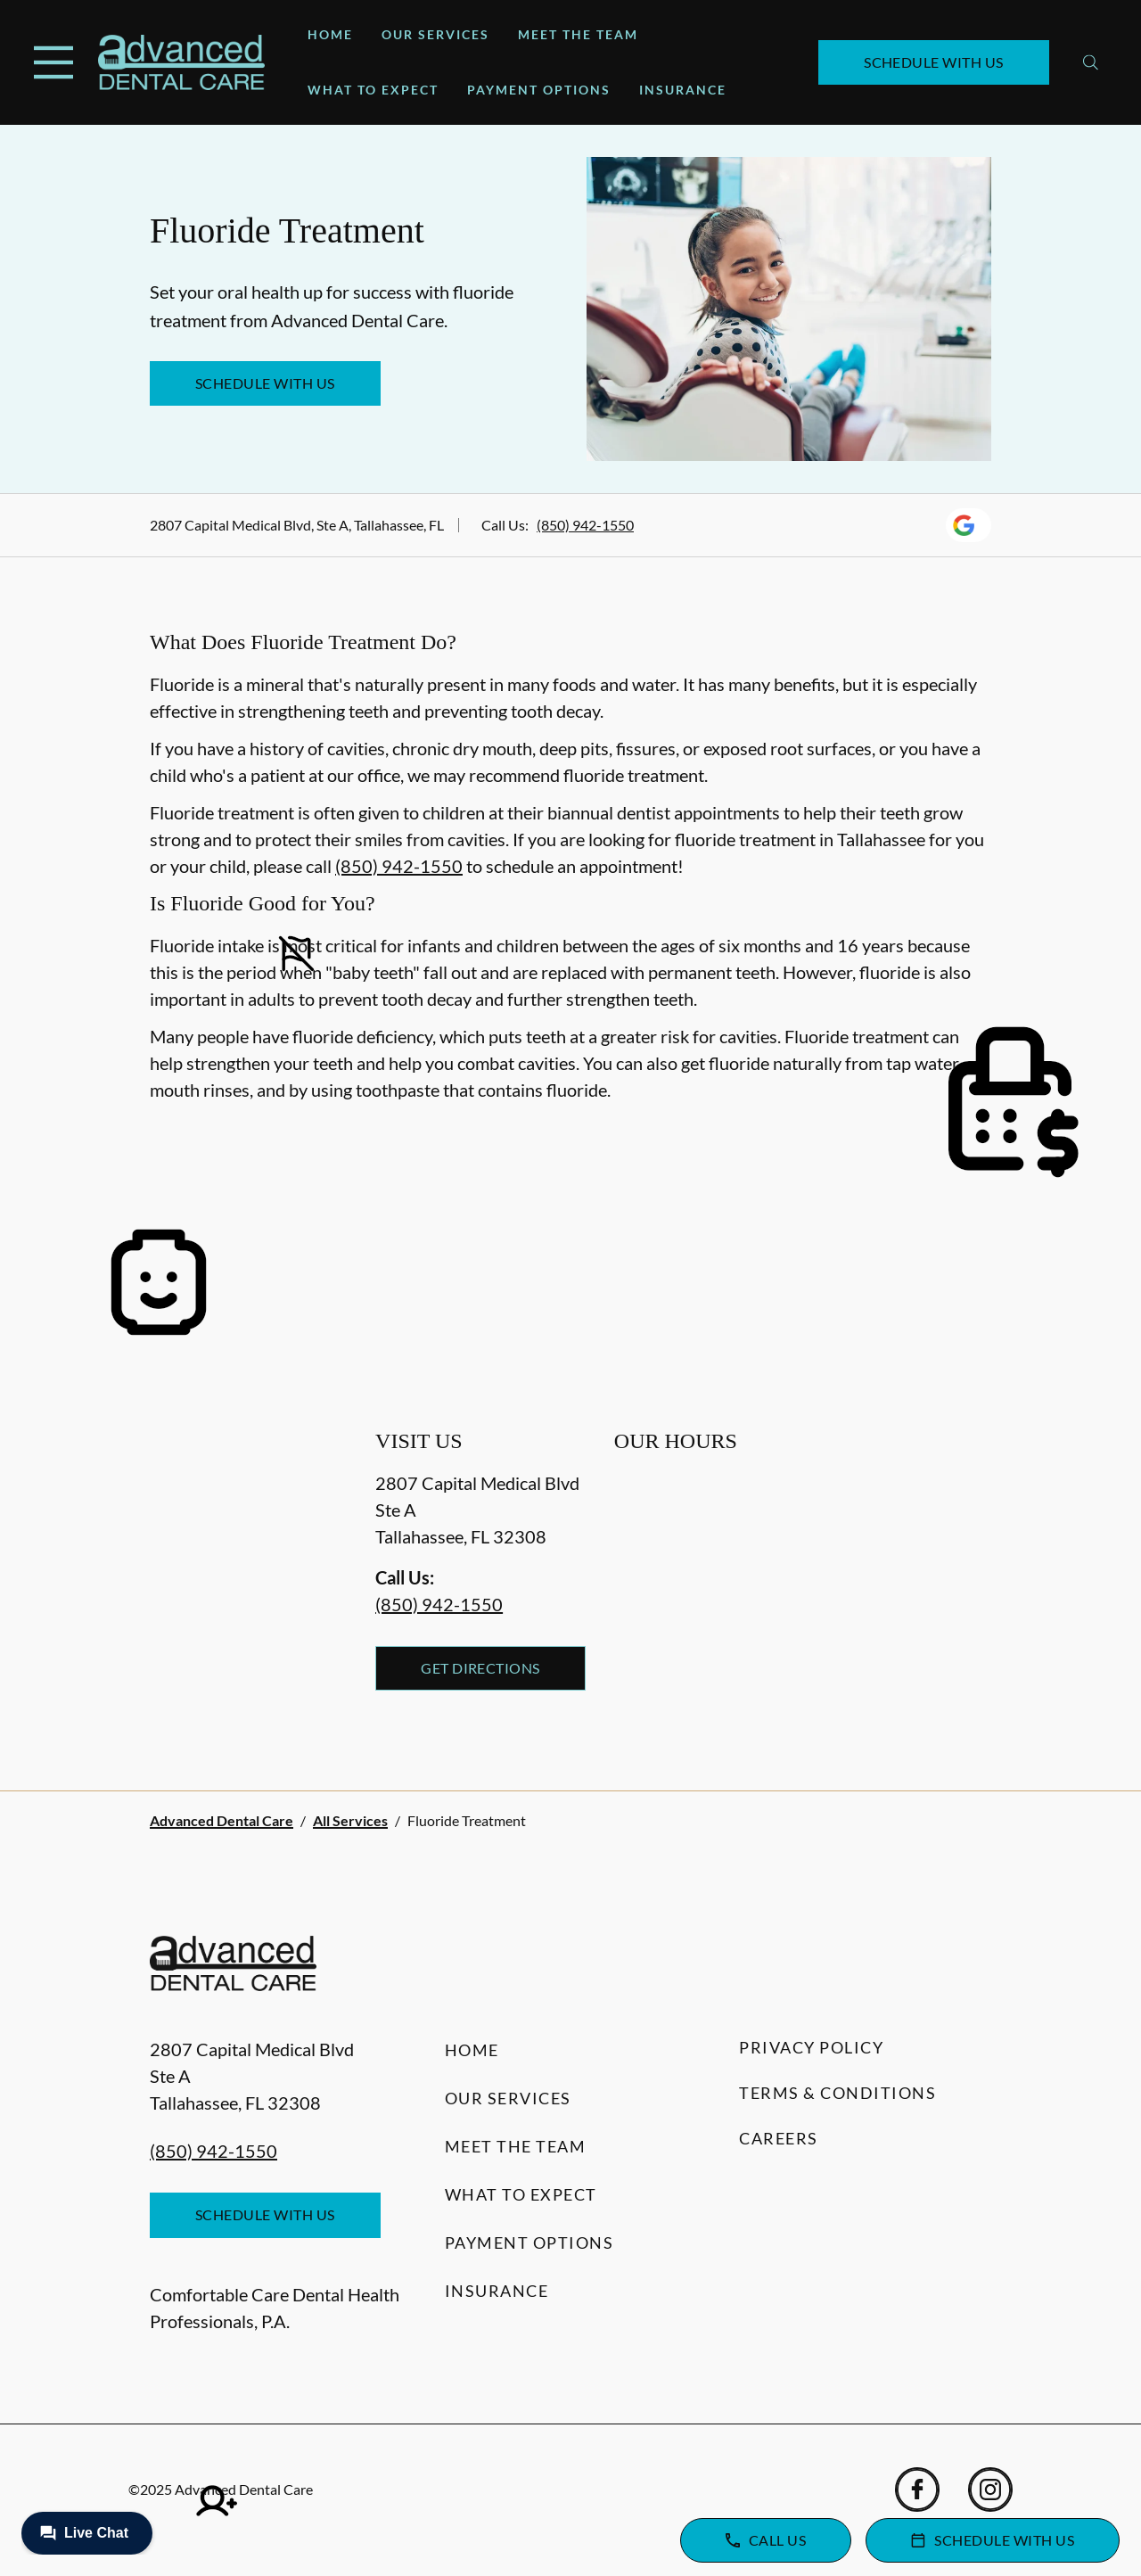 The image size is (1141, 2576). I want to click on access building blocks or modular components, so click(159, 1282).